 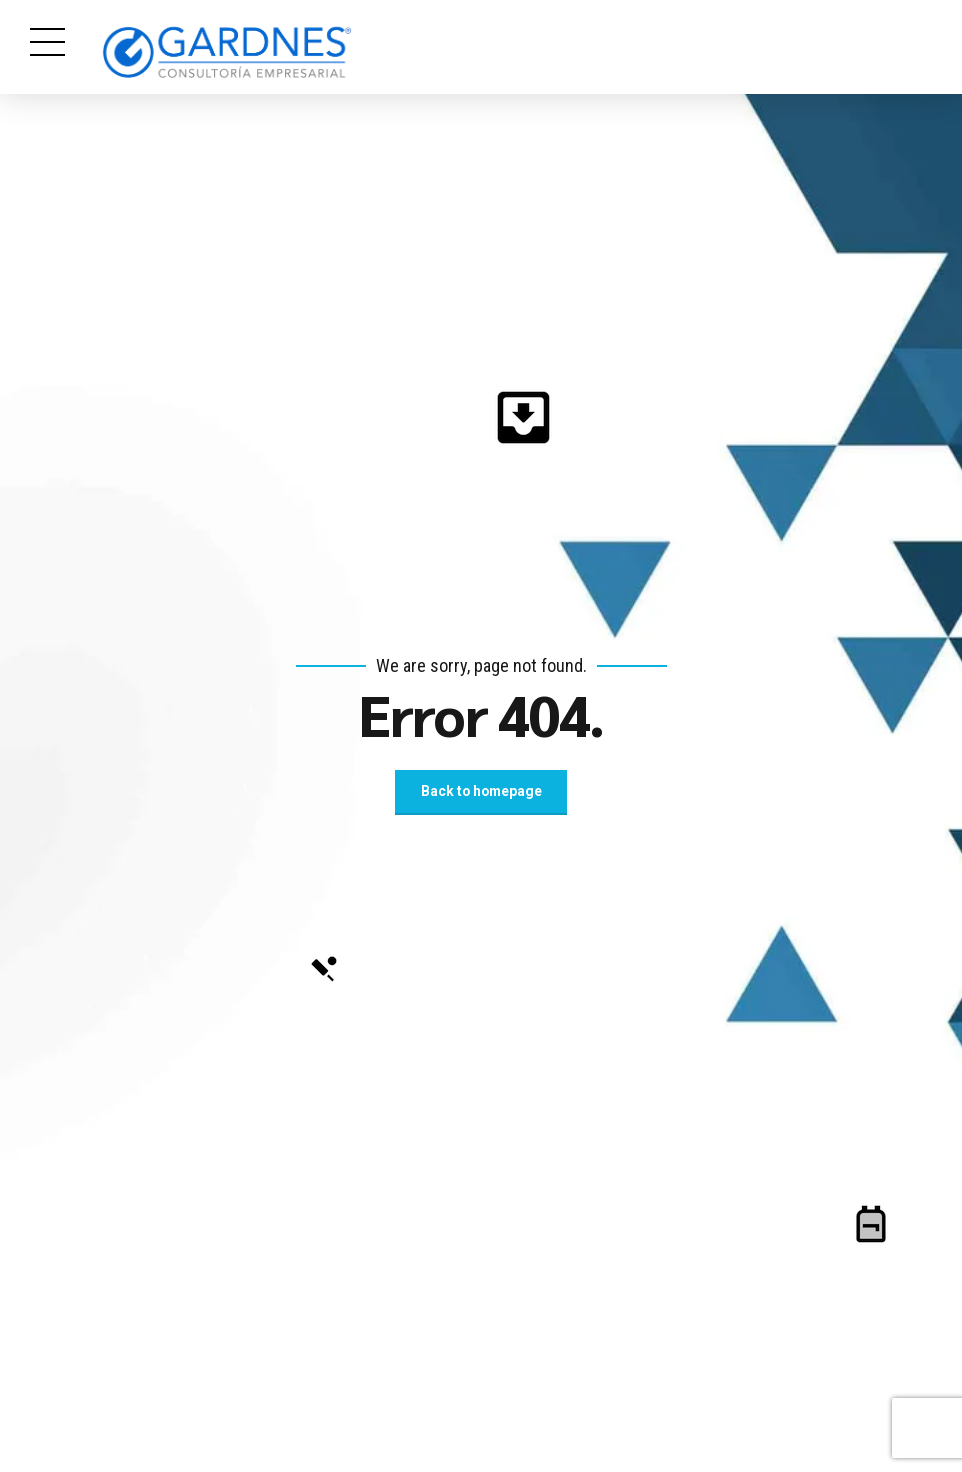 I want to click on access your backpack or inventory, so click(x=871, y=1224).